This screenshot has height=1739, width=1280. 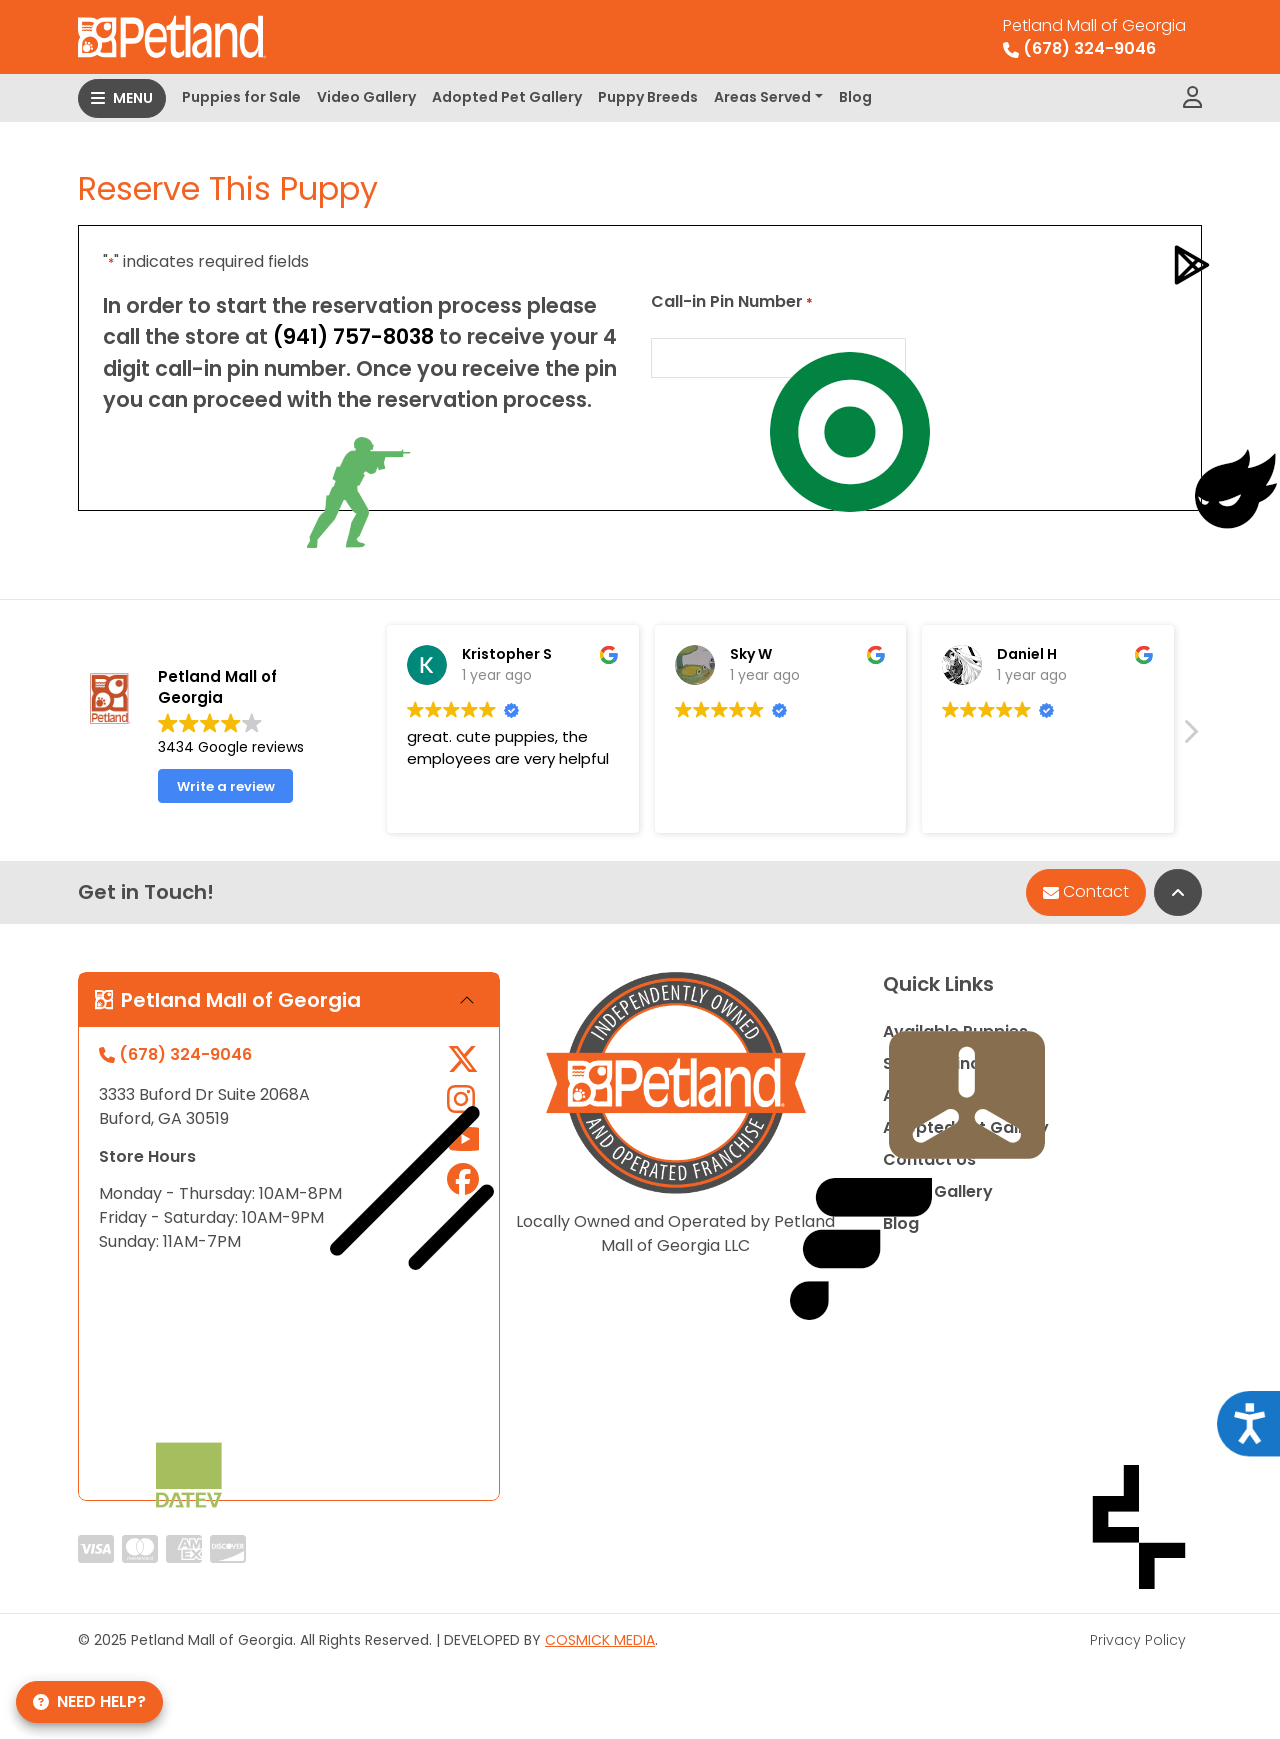 What do you see at coordinates (850, 432) in the screenshot?
I see `Target store logo` at bounding box center [850, 432].